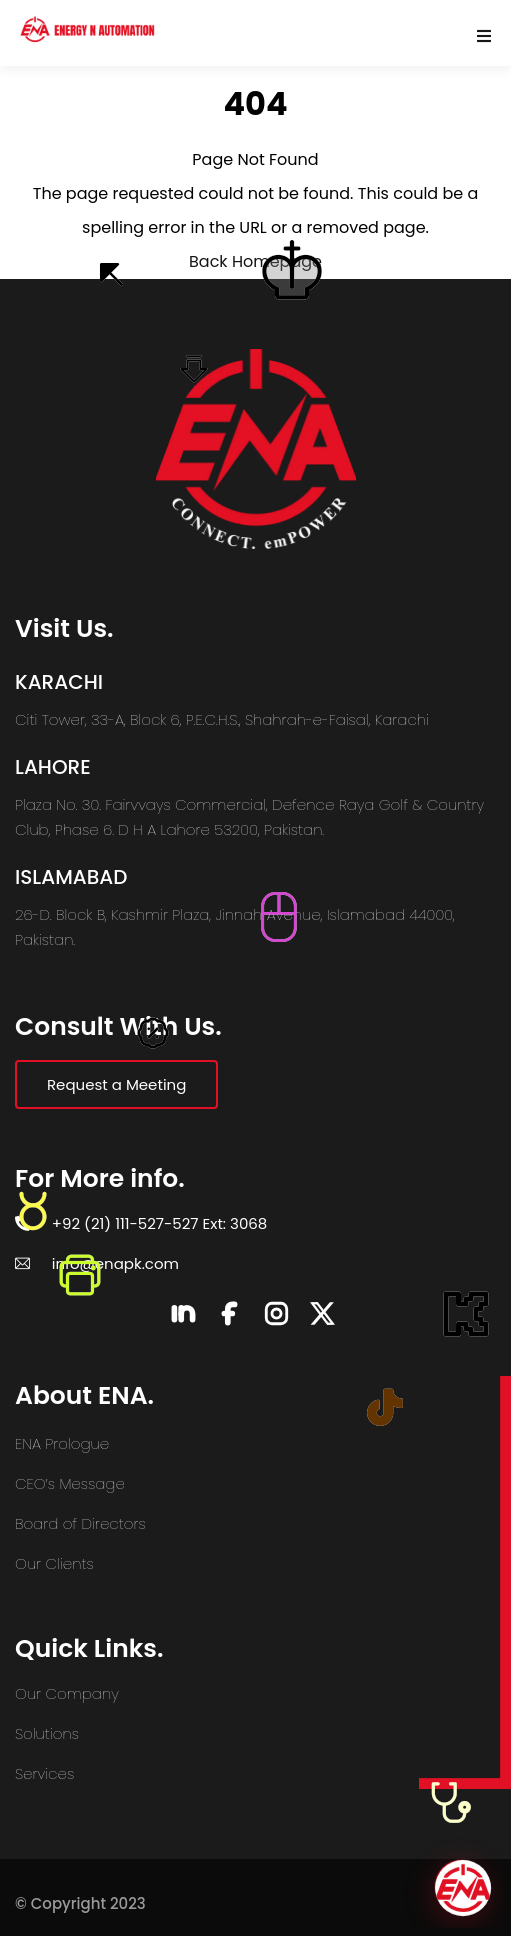 The width and height of the screenshot is (511, 1936). What do you see at coordinates (111, 274) in the screenshot?
I see `navigate back to previous screen` at bounding box center [111, 274].